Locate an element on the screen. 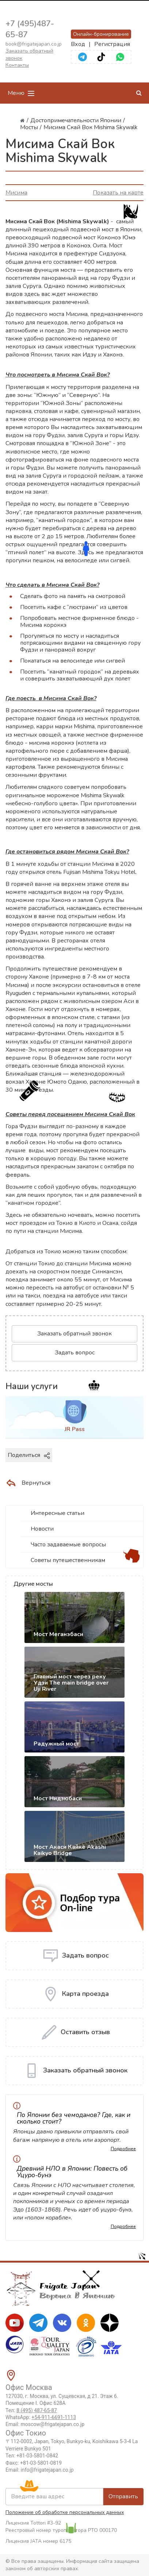  access vehicle maintenance tools is located at coordinates (91, 2279).